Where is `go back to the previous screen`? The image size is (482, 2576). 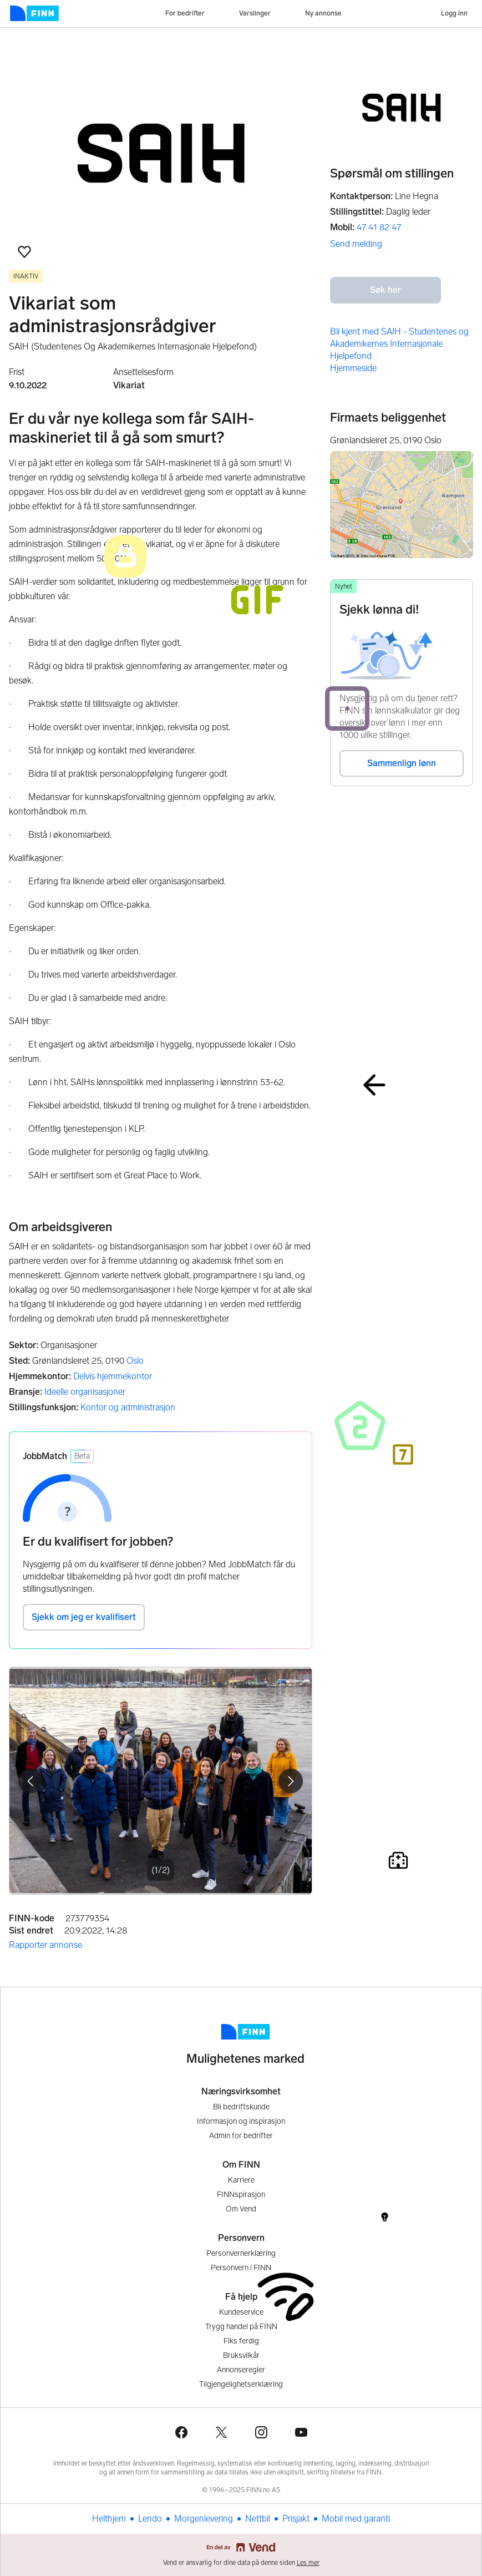 go back to the previous screen is located at coordinates (374, 1085).